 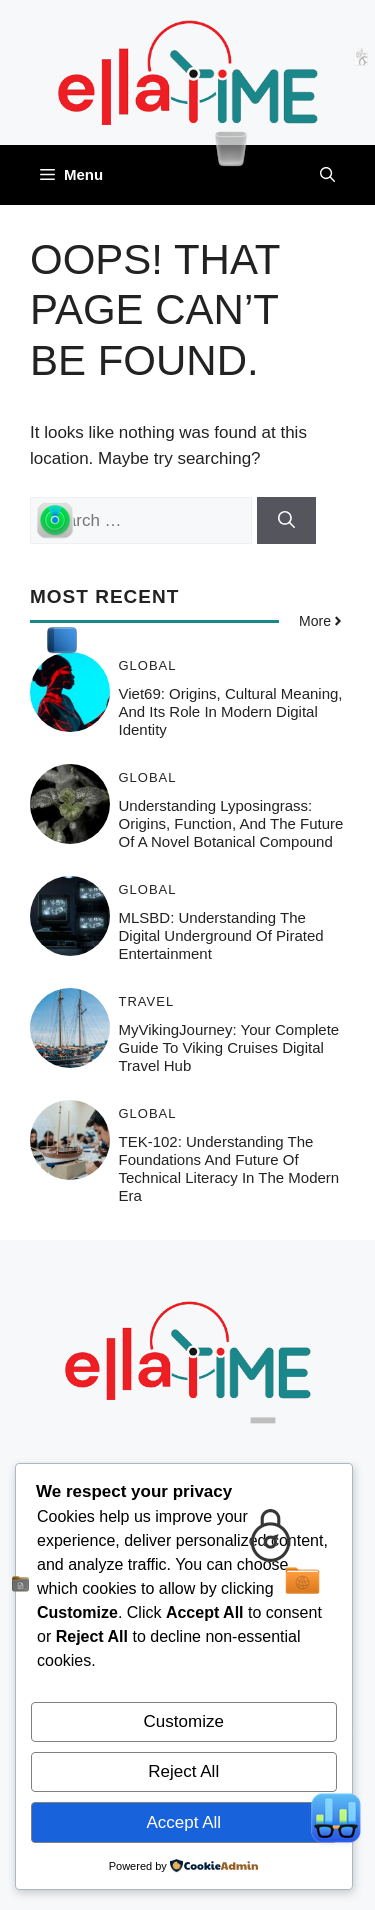 What do you see at coordinates (336, 1818) in the screenshot?
I see `open geekbench to benchmark device performance` at bounding box center [336, 1818].